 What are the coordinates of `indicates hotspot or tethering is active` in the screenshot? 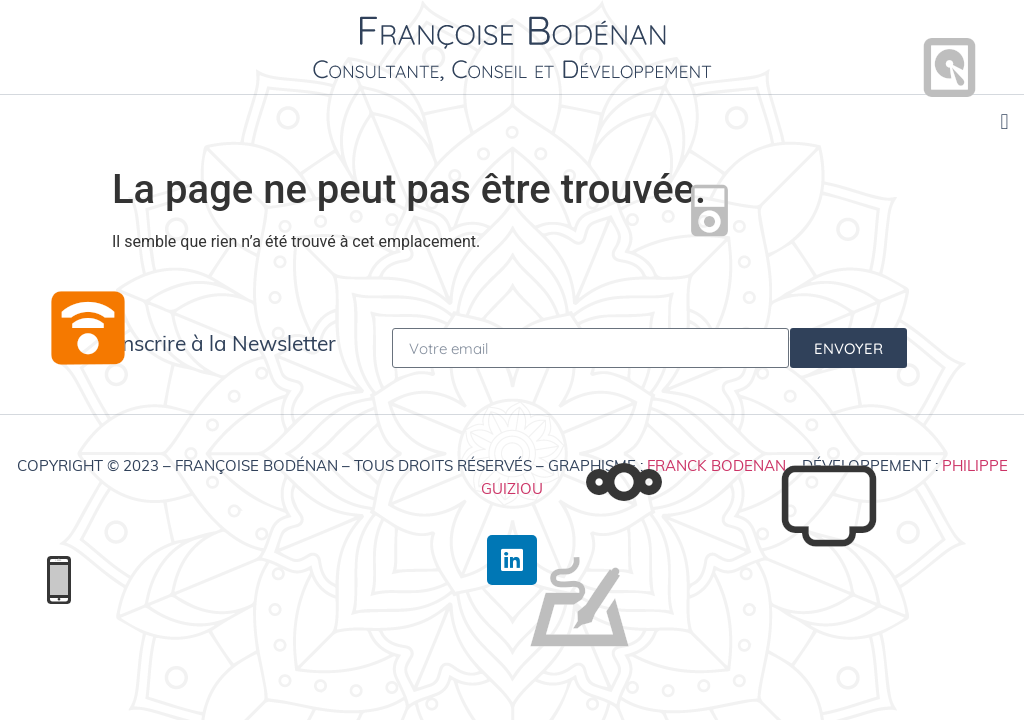 It's located at (88, 328).